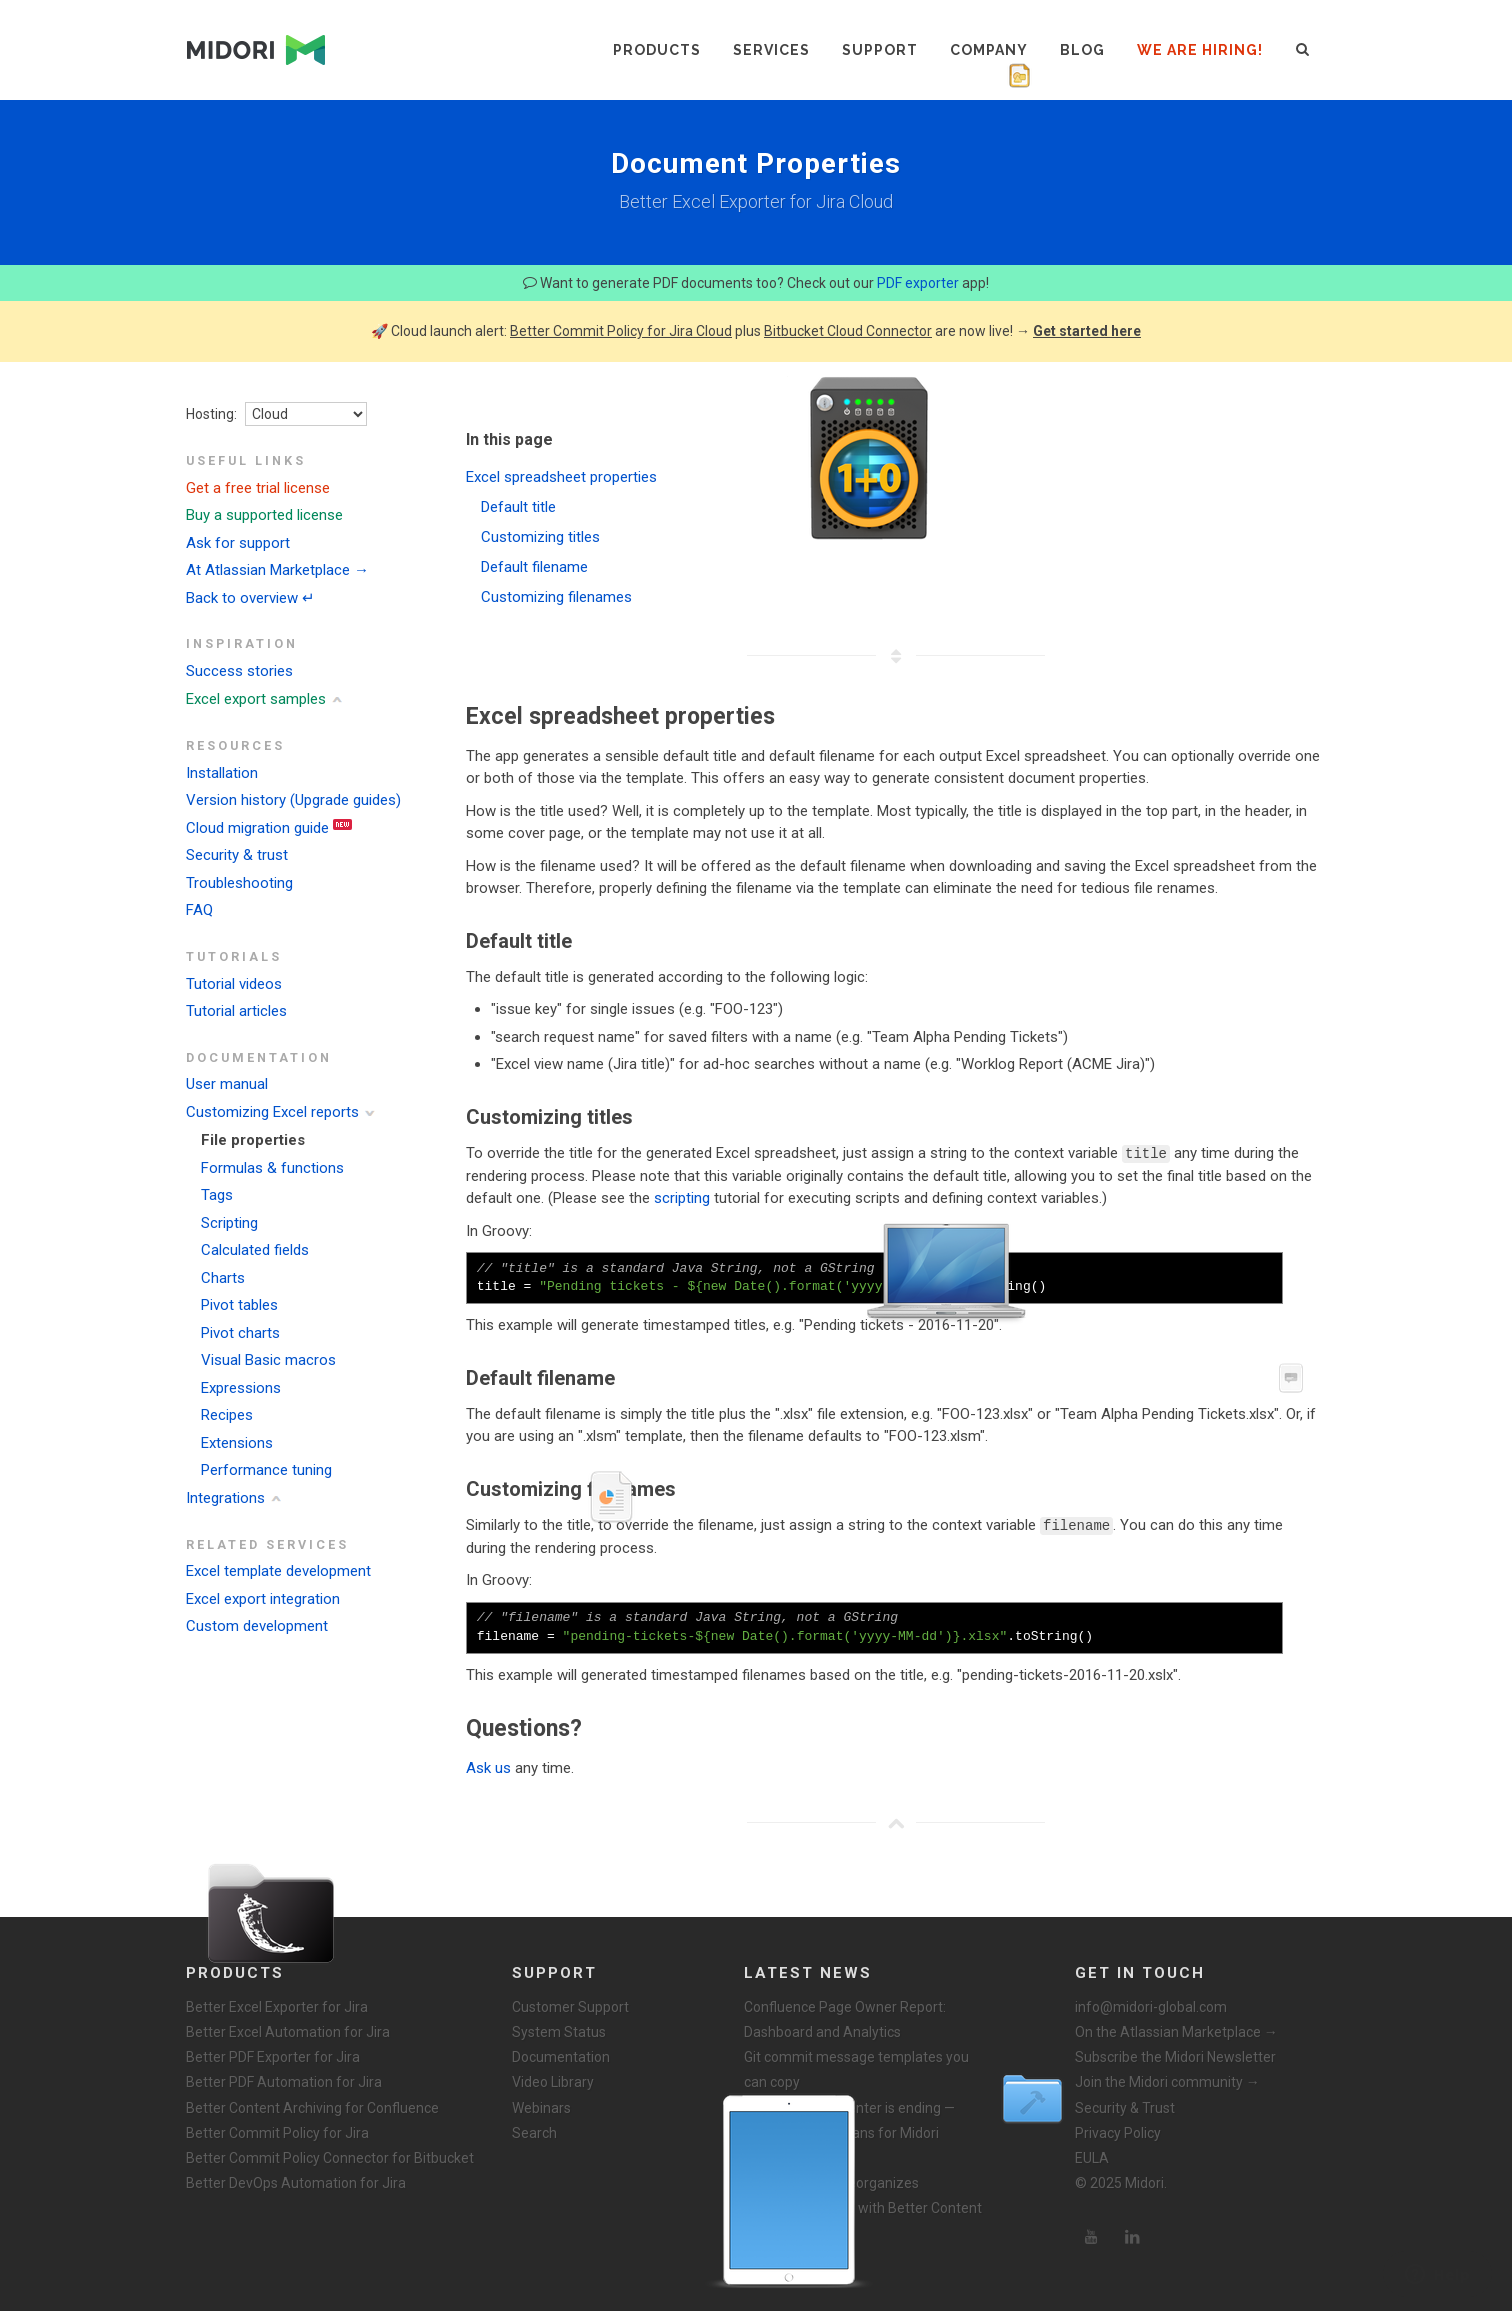 This screenshot has width=1512, height=2311. Describe the element at coordinates (1019, 75) in the screenshot. I see `open a graphics template file` at that location.